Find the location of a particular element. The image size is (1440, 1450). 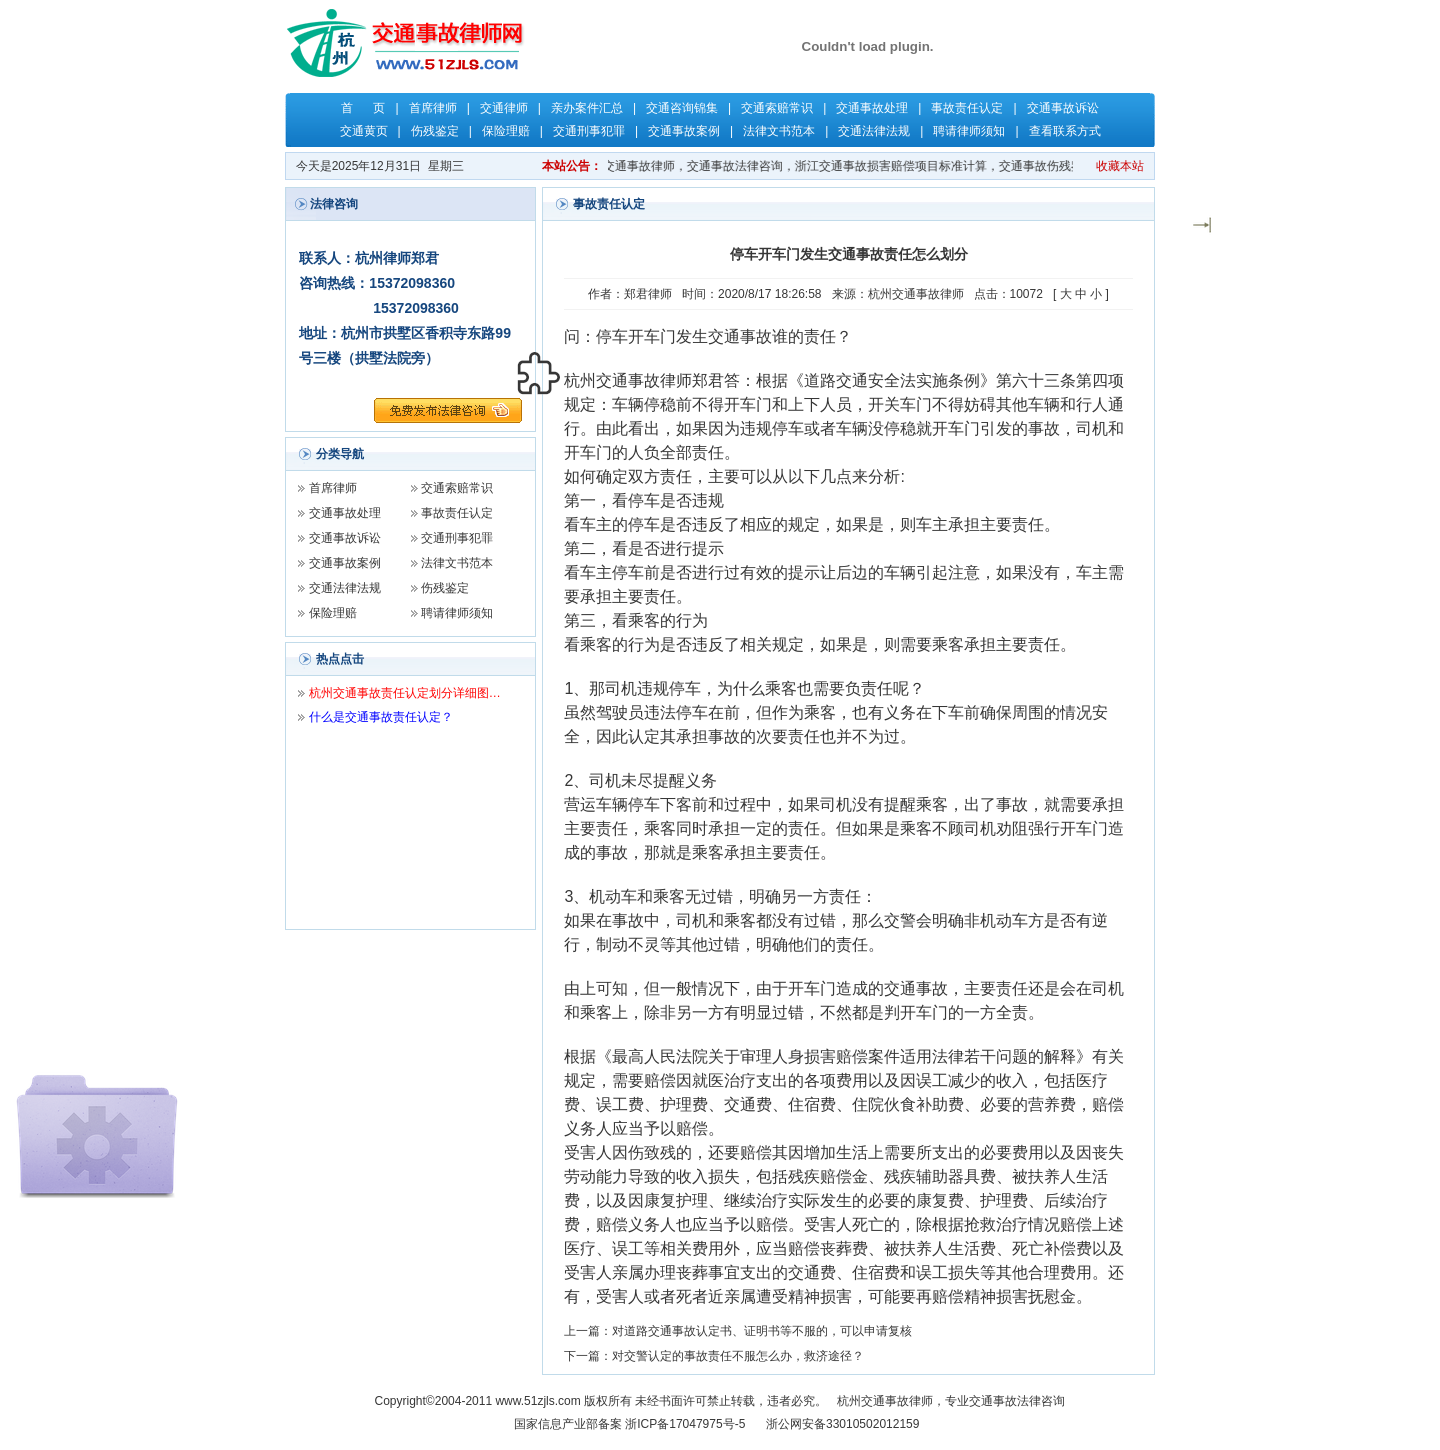

go to the last item or page is located at coordinates (1202, 225).